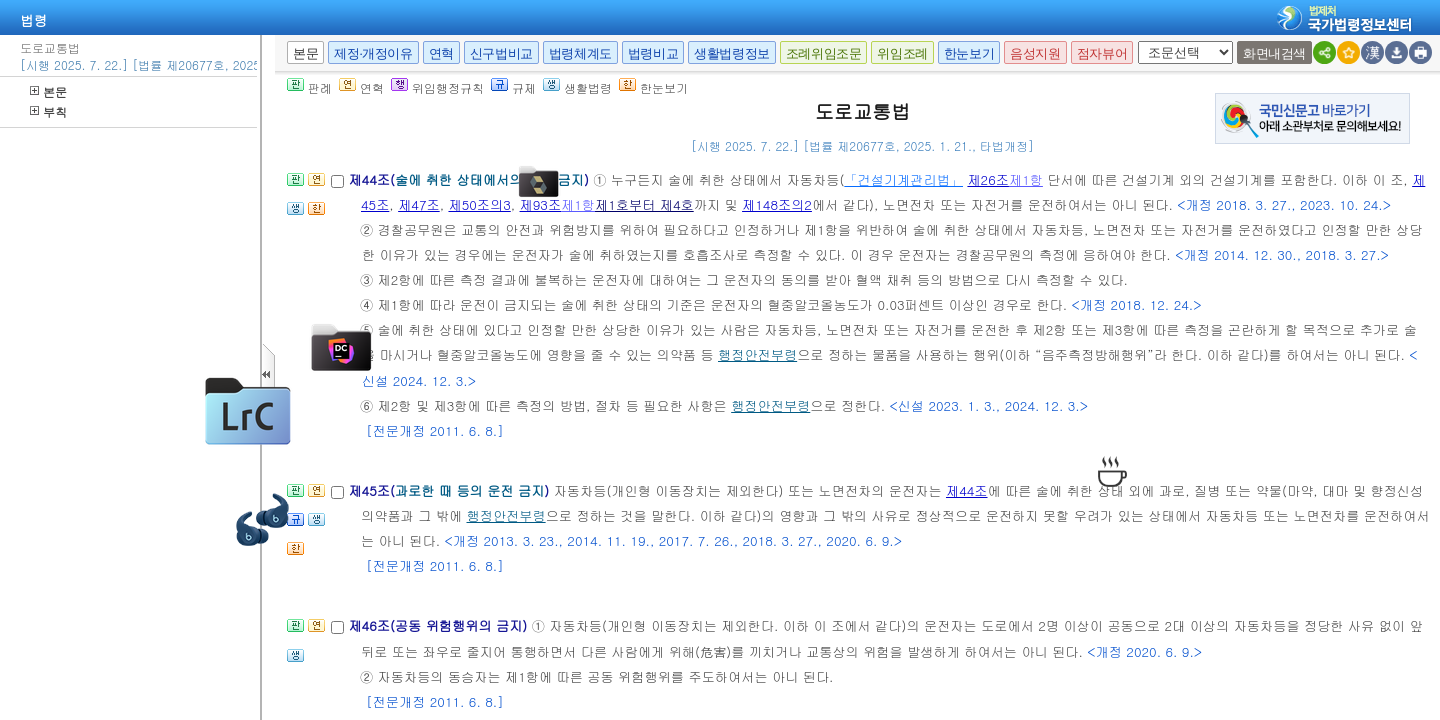 Image resolution: width=1440 pixels, height=720 pixels. I want to click on caffeine mode is active, preventing sleep, so click(1112, 472).